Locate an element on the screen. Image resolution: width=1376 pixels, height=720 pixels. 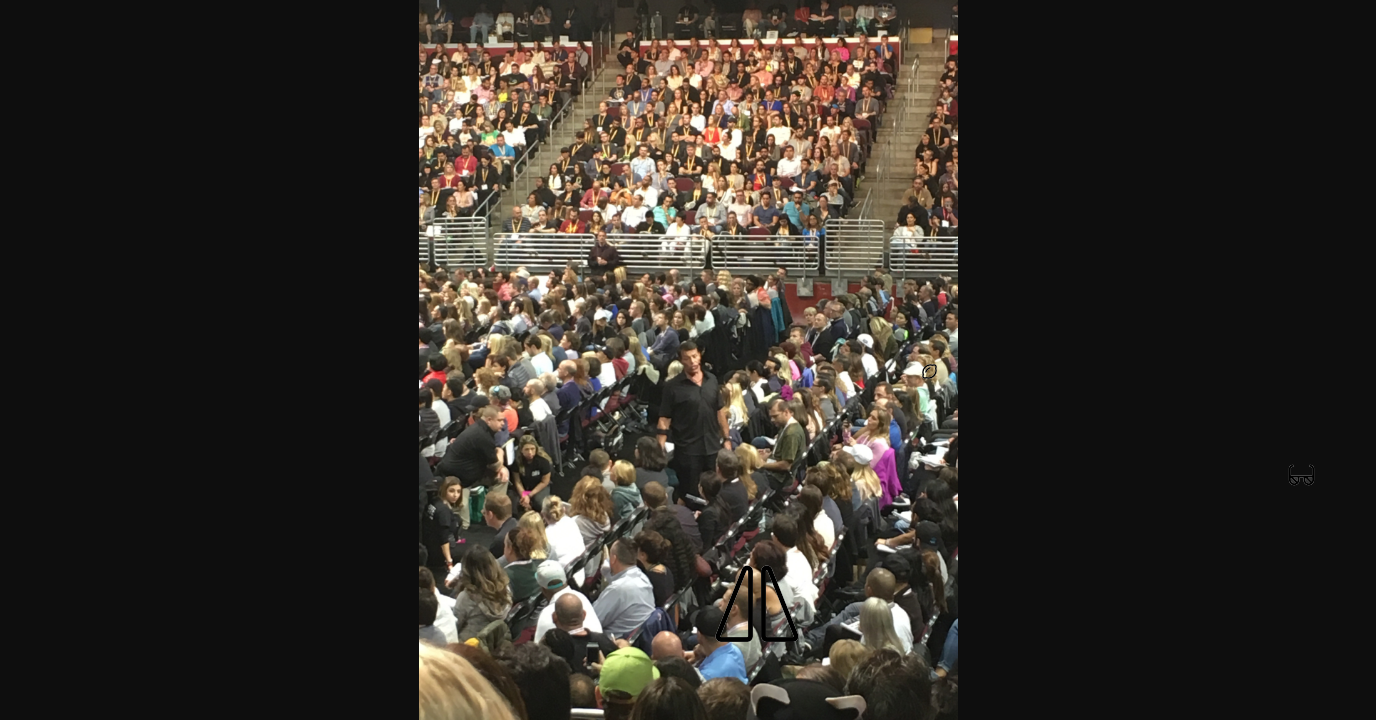
toggle summer or vacation mode is located at coordinates (1301, 475).